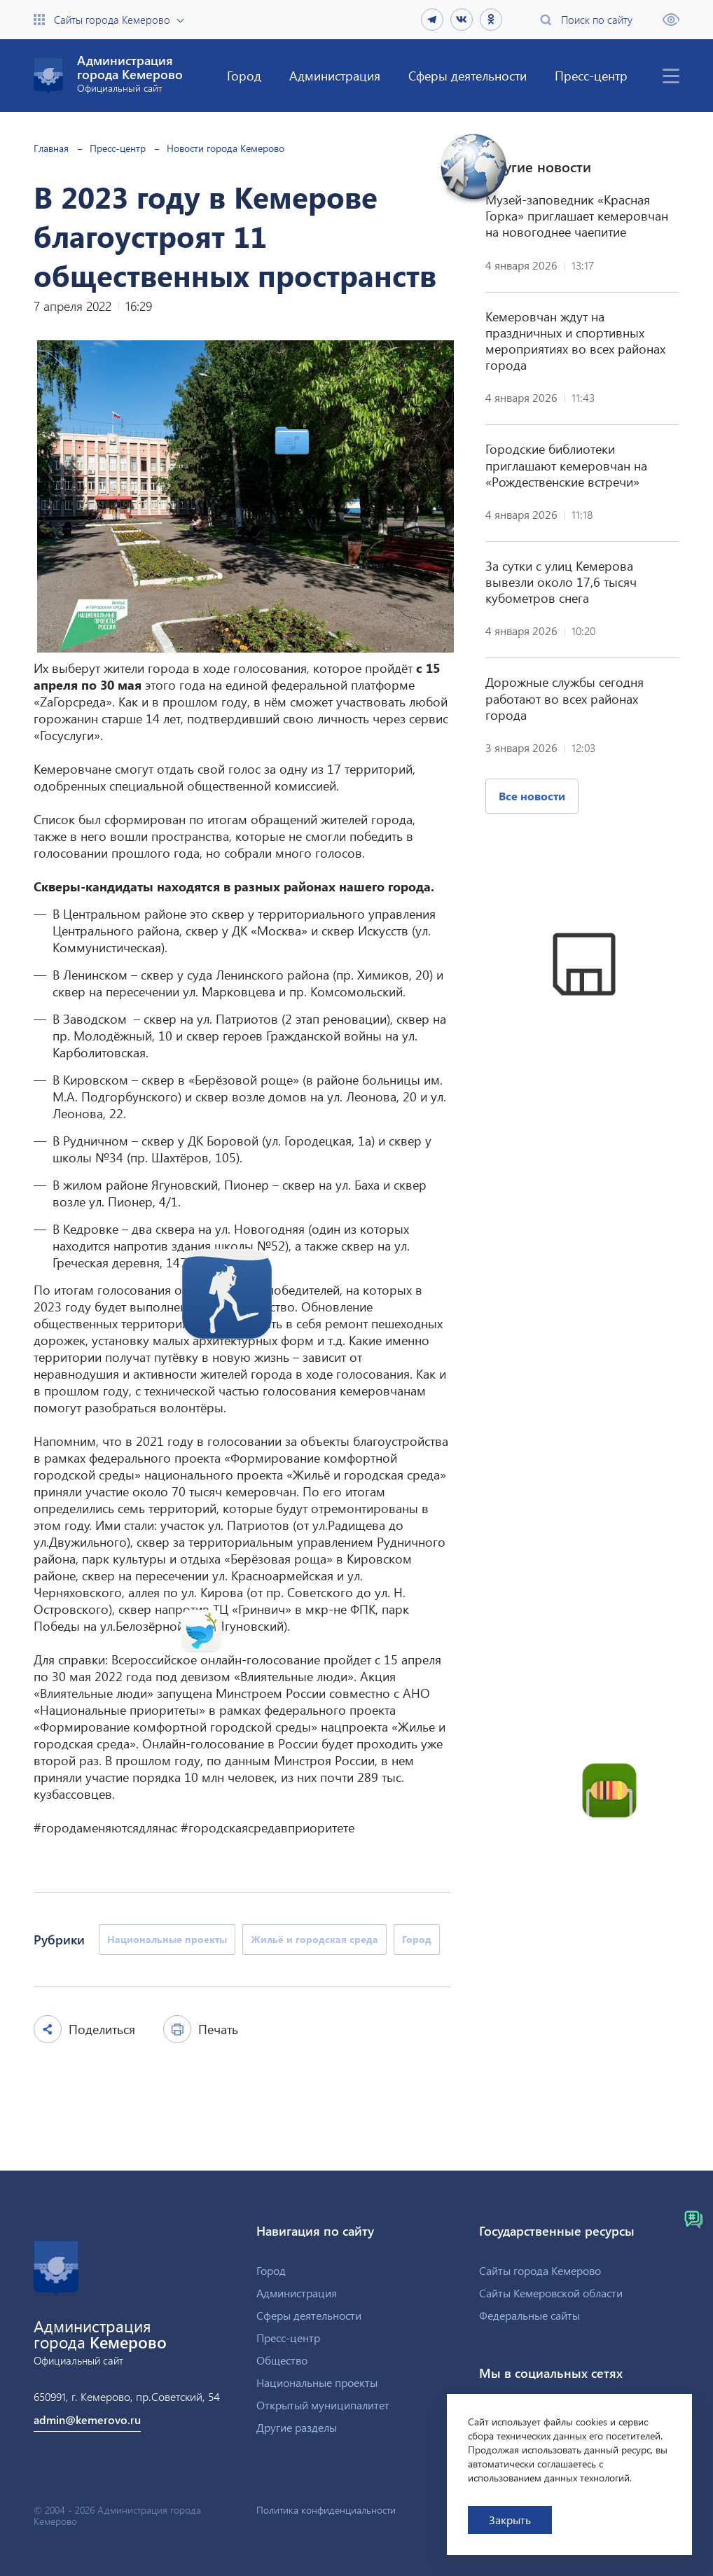 This screenshot has height=2576, width=713. I want to click on open the kindd application, so click(201, 1630).